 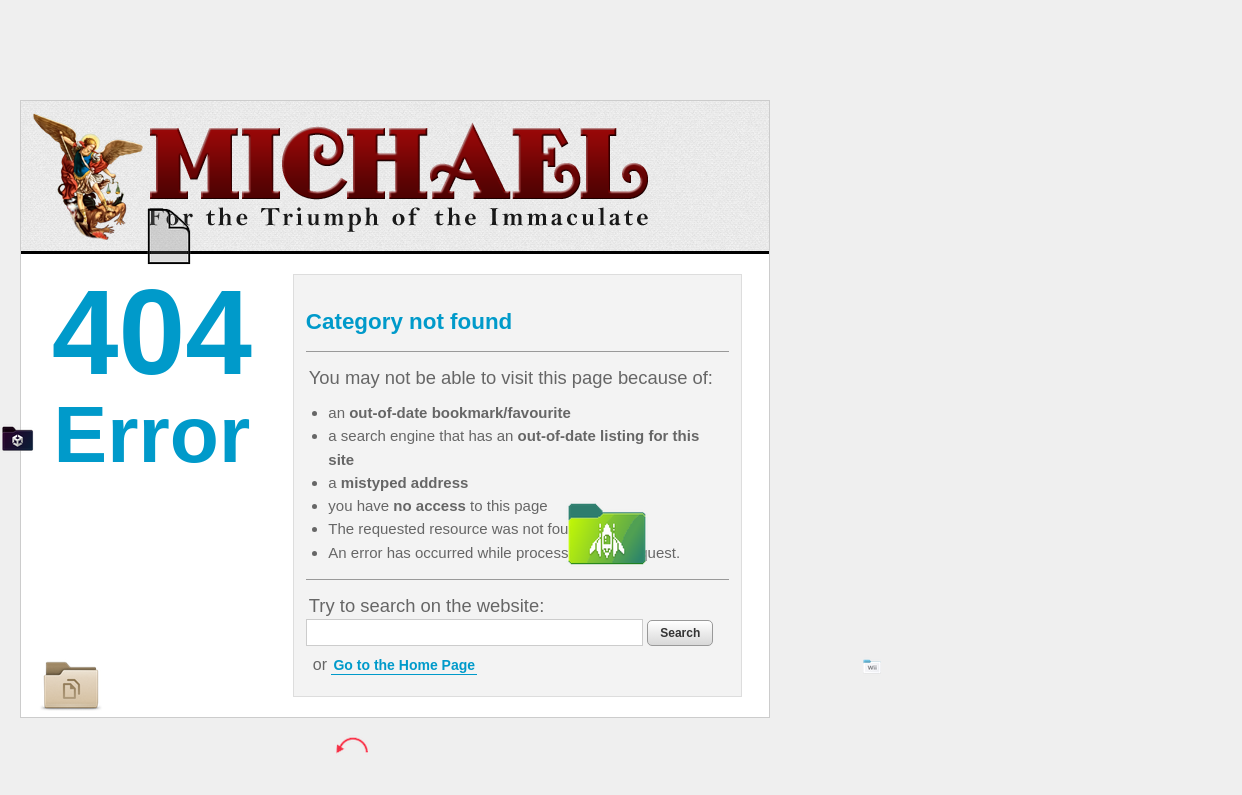 I want to click on open unity project files folder, so click(x=17, y=439).